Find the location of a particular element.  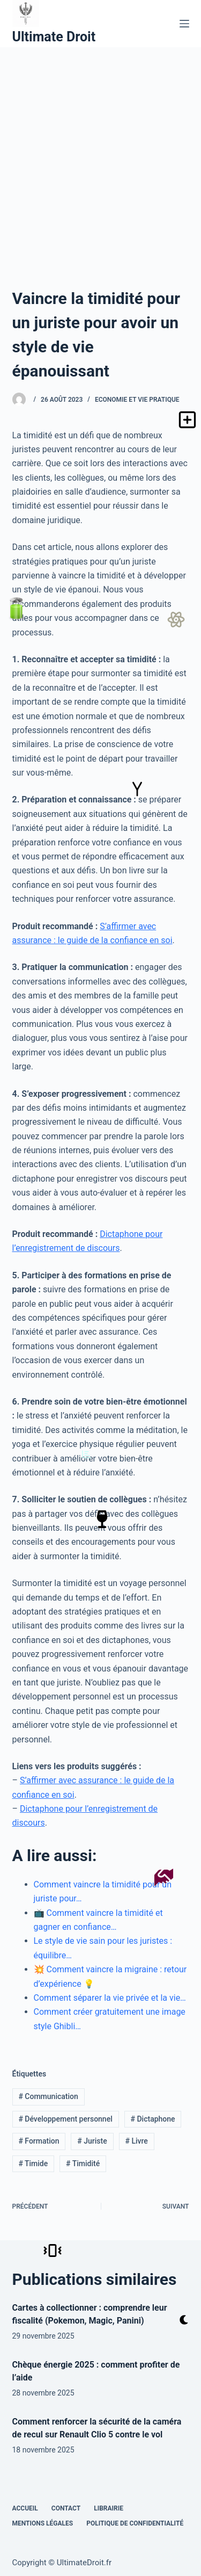

access help or support resources is located at coordinates (163, 1877).